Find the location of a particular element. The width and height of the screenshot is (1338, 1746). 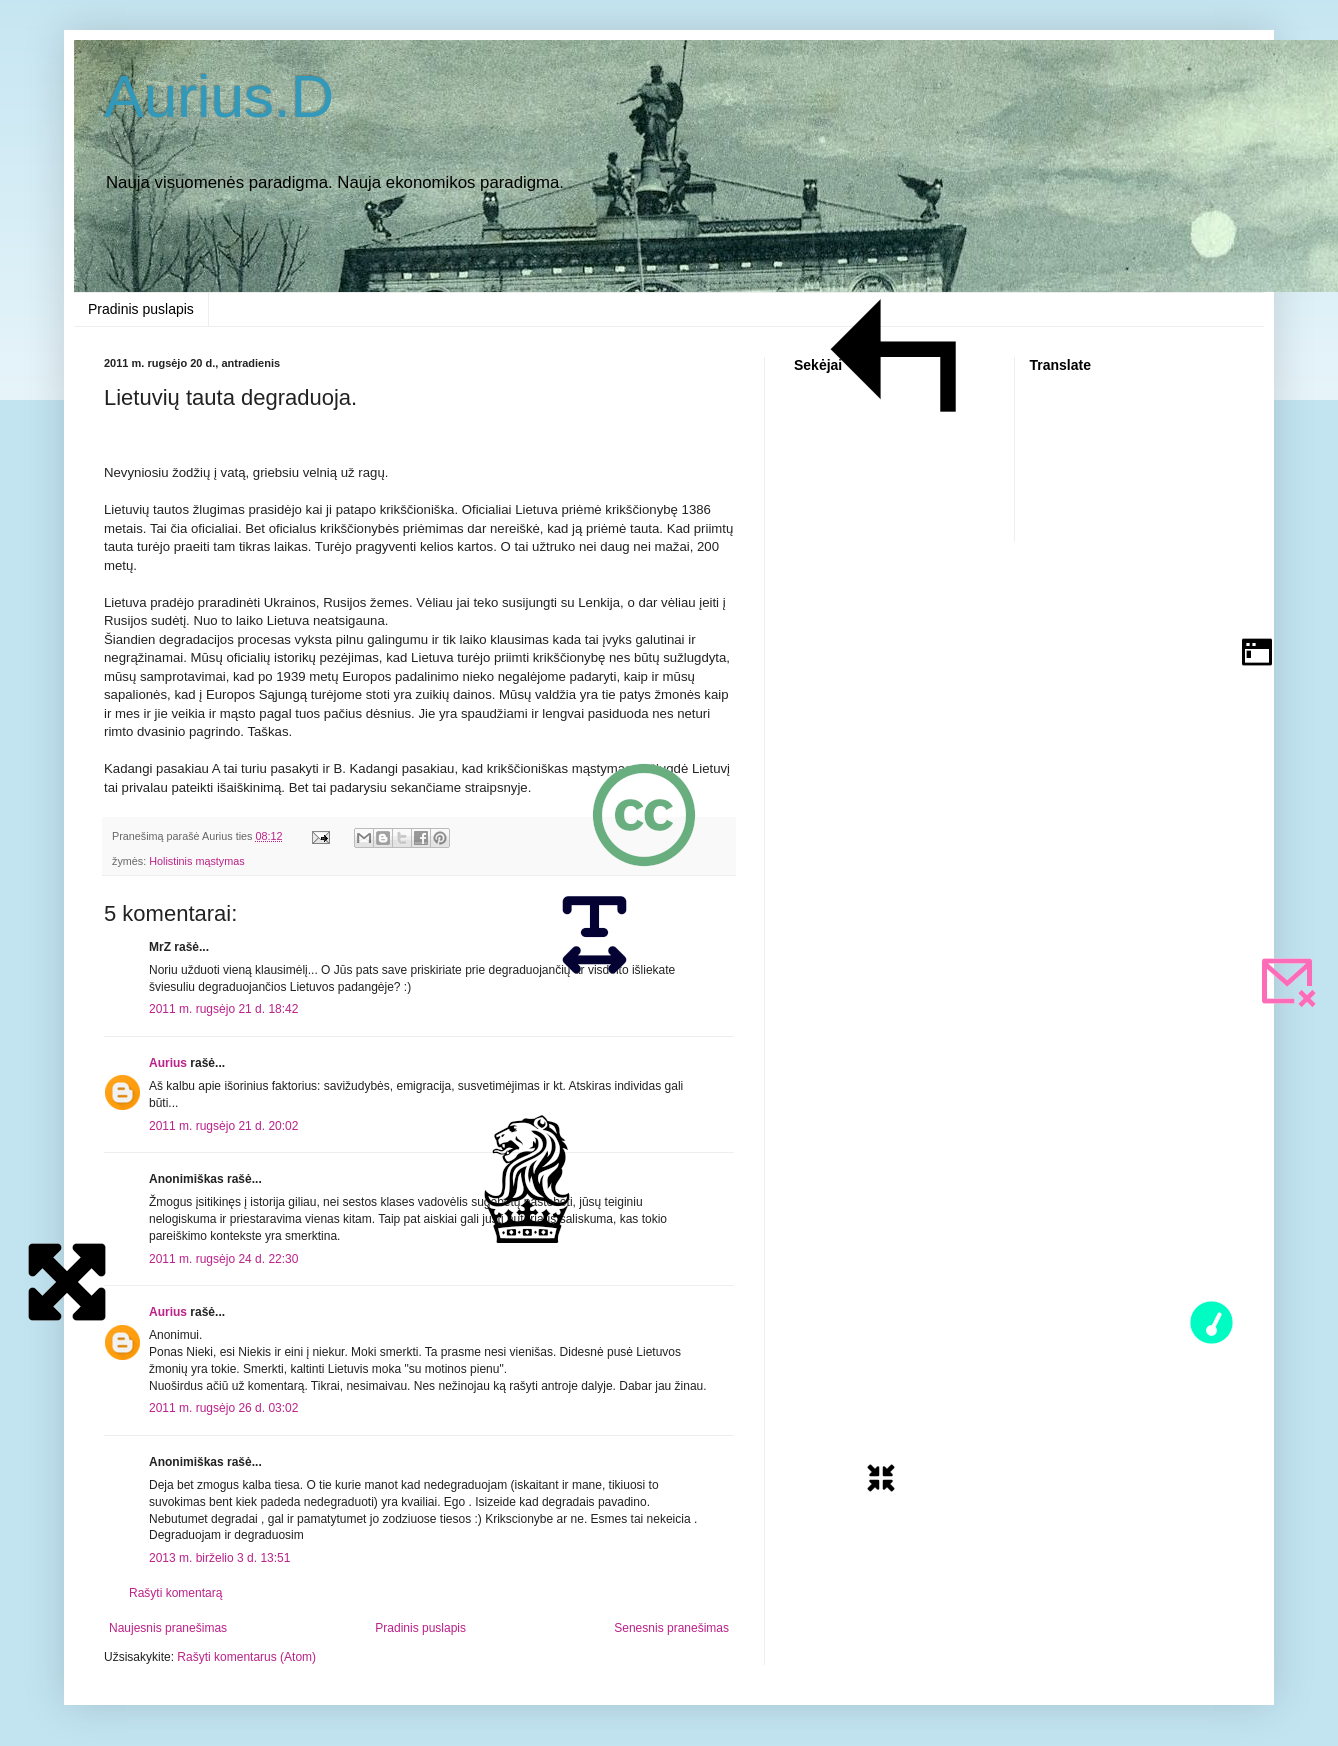

reply to a message is located at coordinates (901, 357).